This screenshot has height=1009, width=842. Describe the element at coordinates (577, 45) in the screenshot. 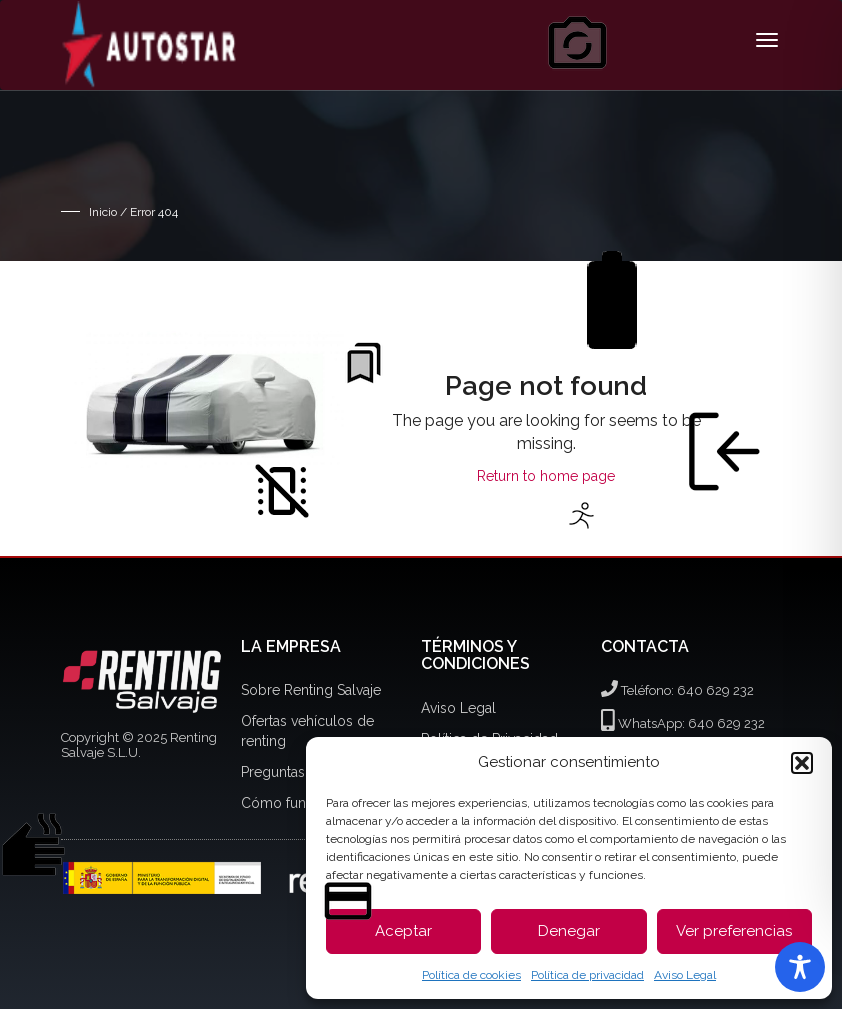

I see `access party mode camera effects` at that location.